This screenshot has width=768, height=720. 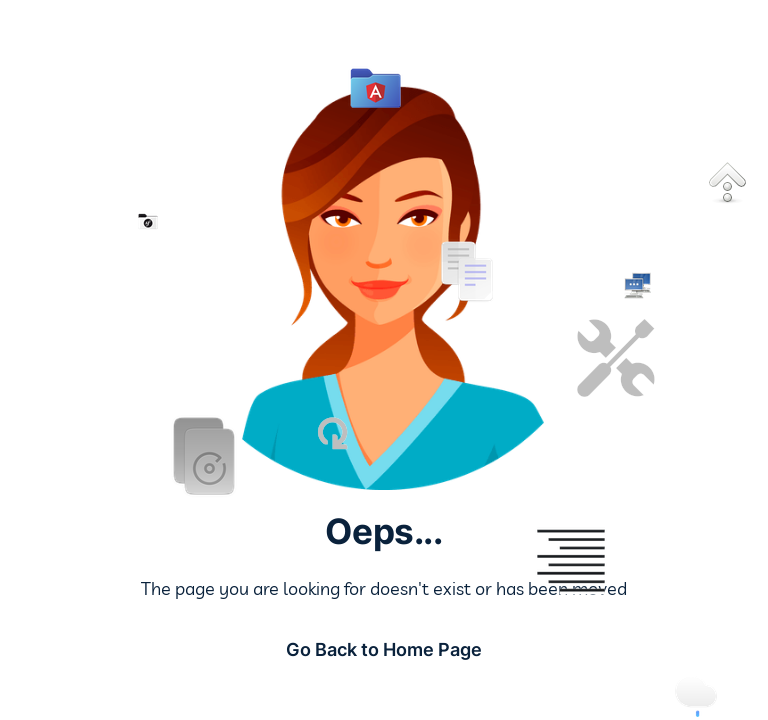 I want to click on indicates scattered showers in weather forecast, so click(x=696, y=696).